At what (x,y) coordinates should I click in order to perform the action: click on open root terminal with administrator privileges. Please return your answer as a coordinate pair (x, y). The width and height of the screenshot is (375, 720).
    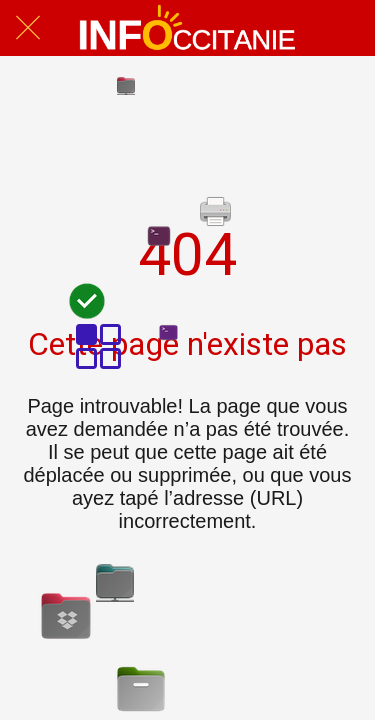
    Looking at the image, I should click on (168, 332).